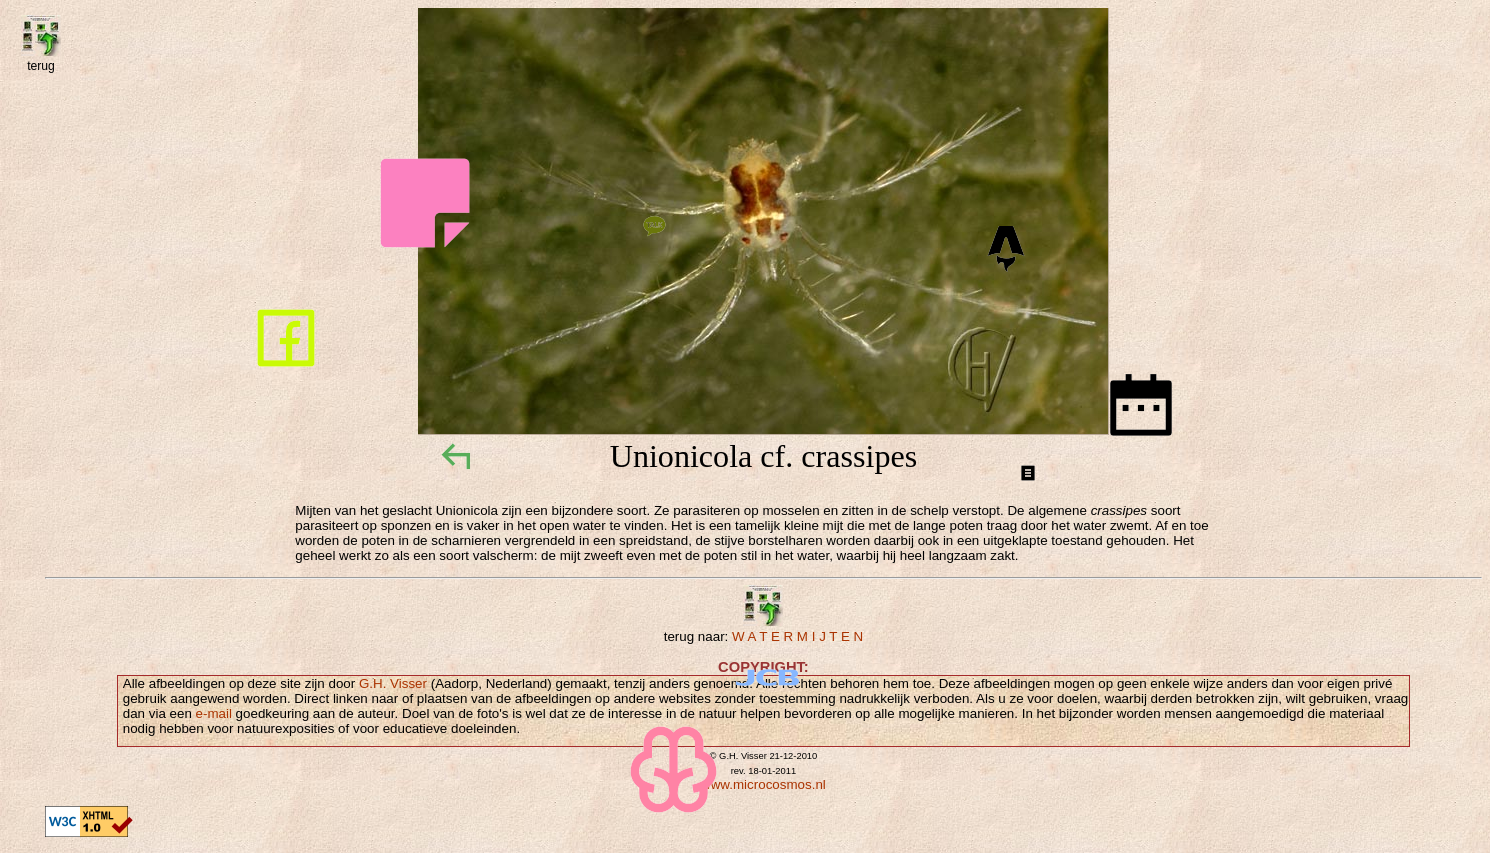 This screenshot has width=1490, height=853. I want to click on open KakaoTalk messaging app, so click(654, 225).